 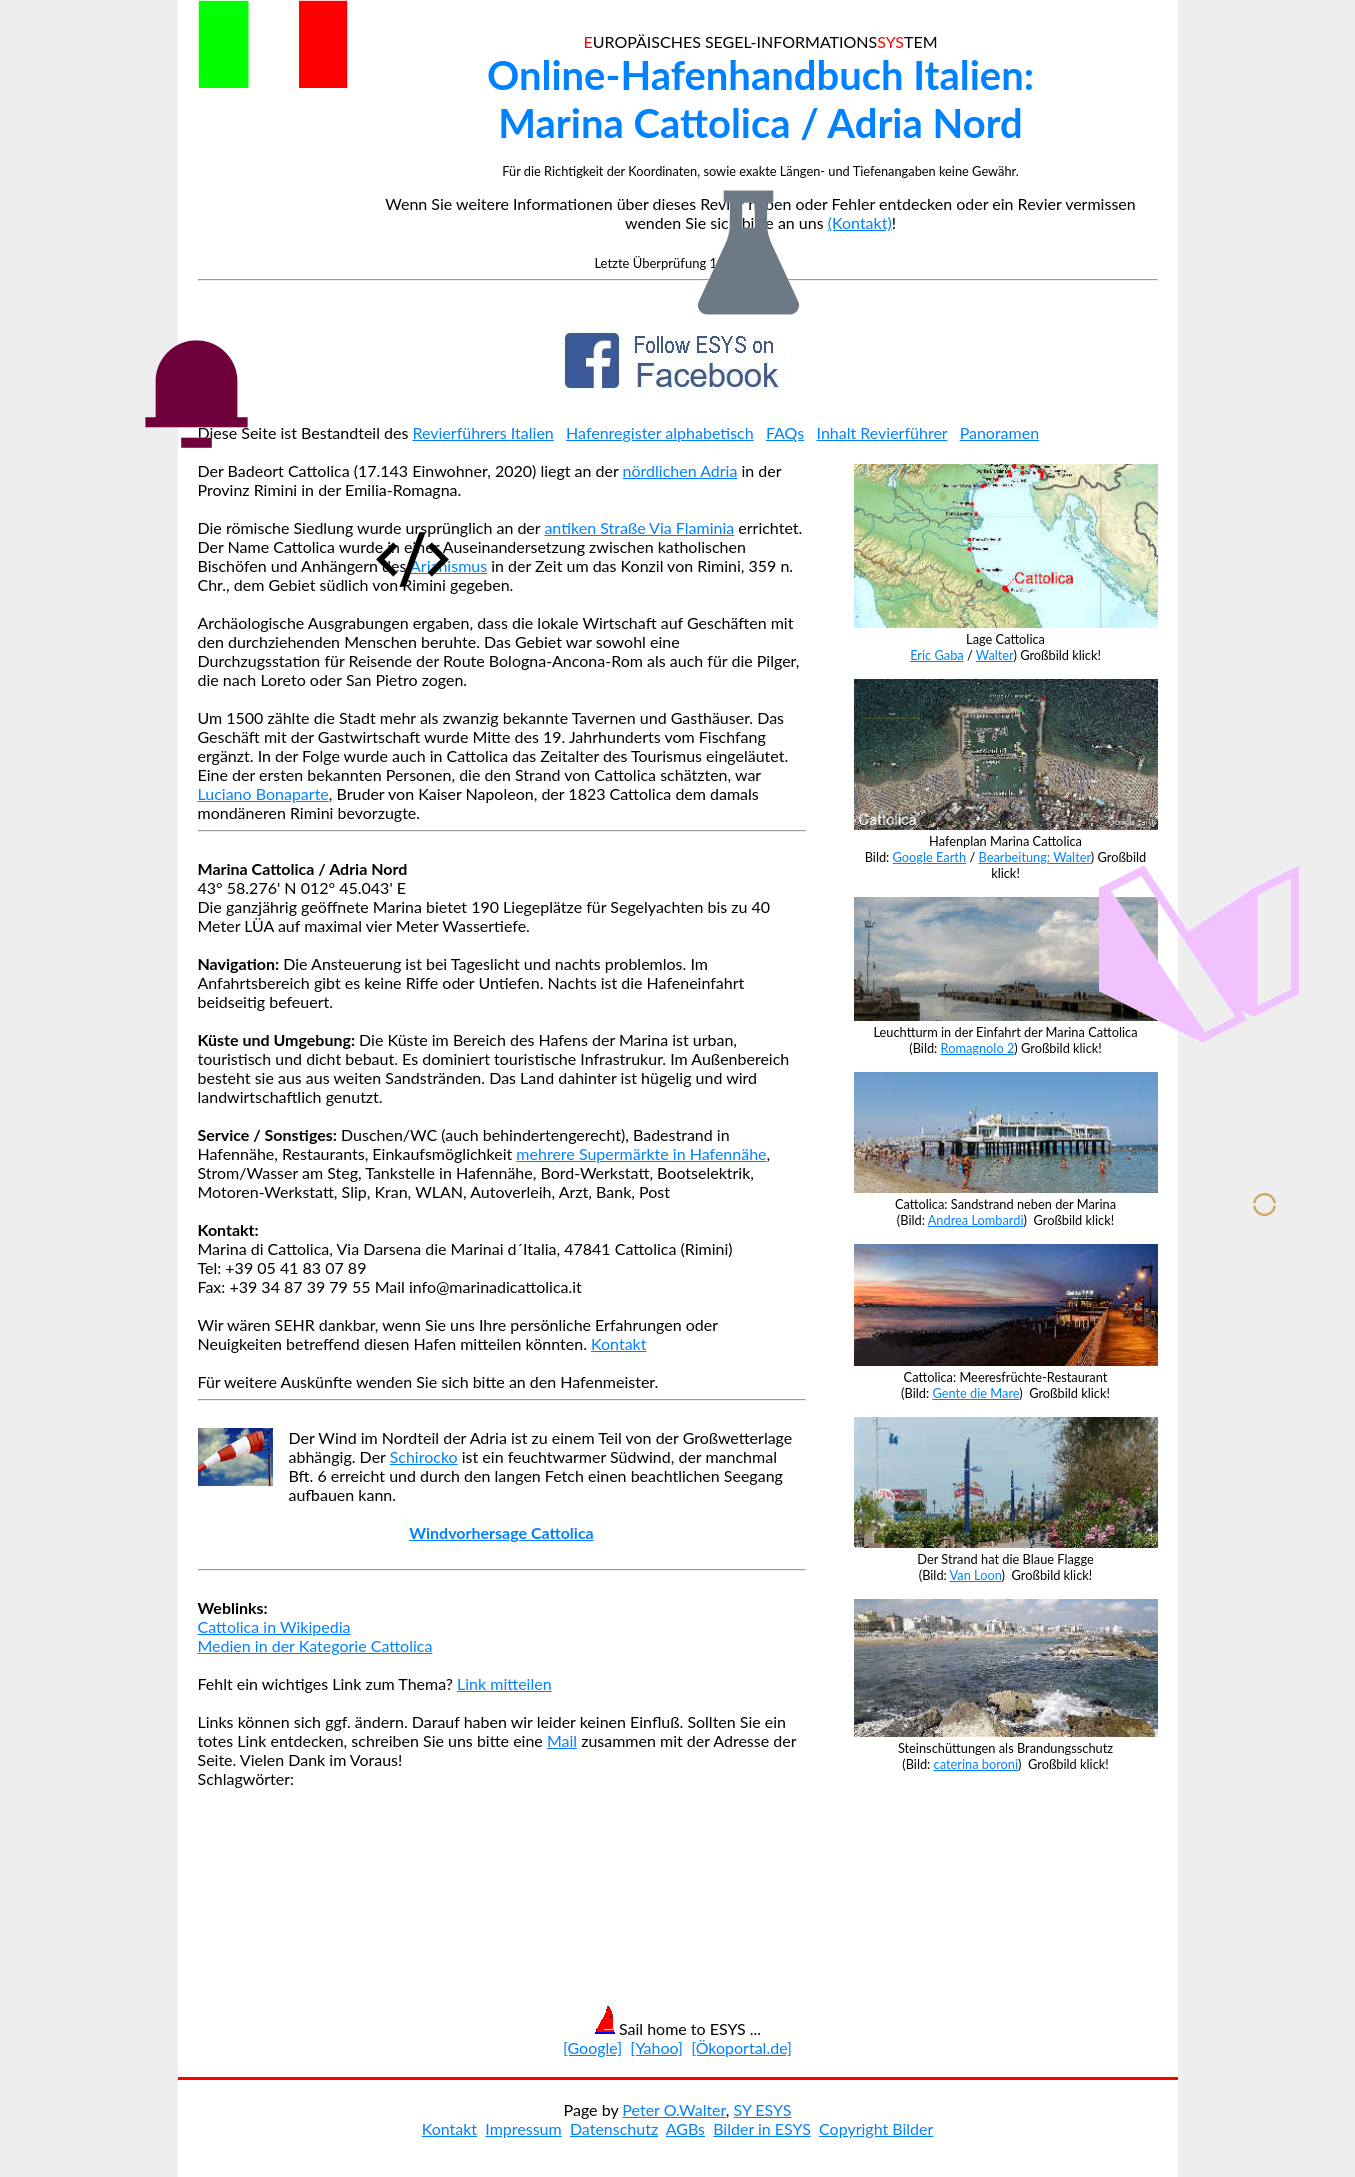 What do you see at coordinates (748, 252) in the screenshot?
I see `access laboratory or science features` at bounding box center [748, 252].